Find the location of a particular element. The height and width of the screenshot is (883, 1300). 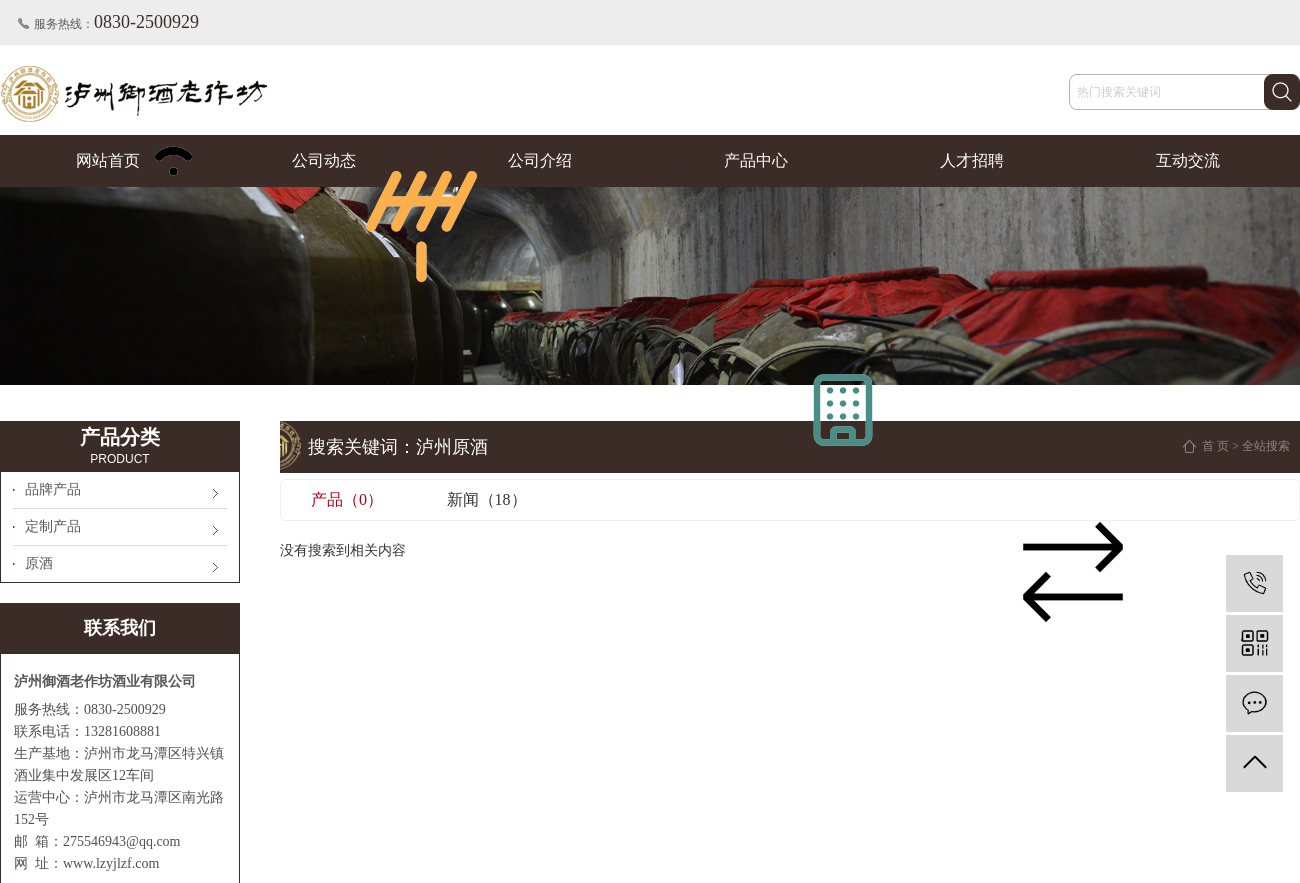

indicates wireless signal or broadcast status is located at coordinates (421, 226).